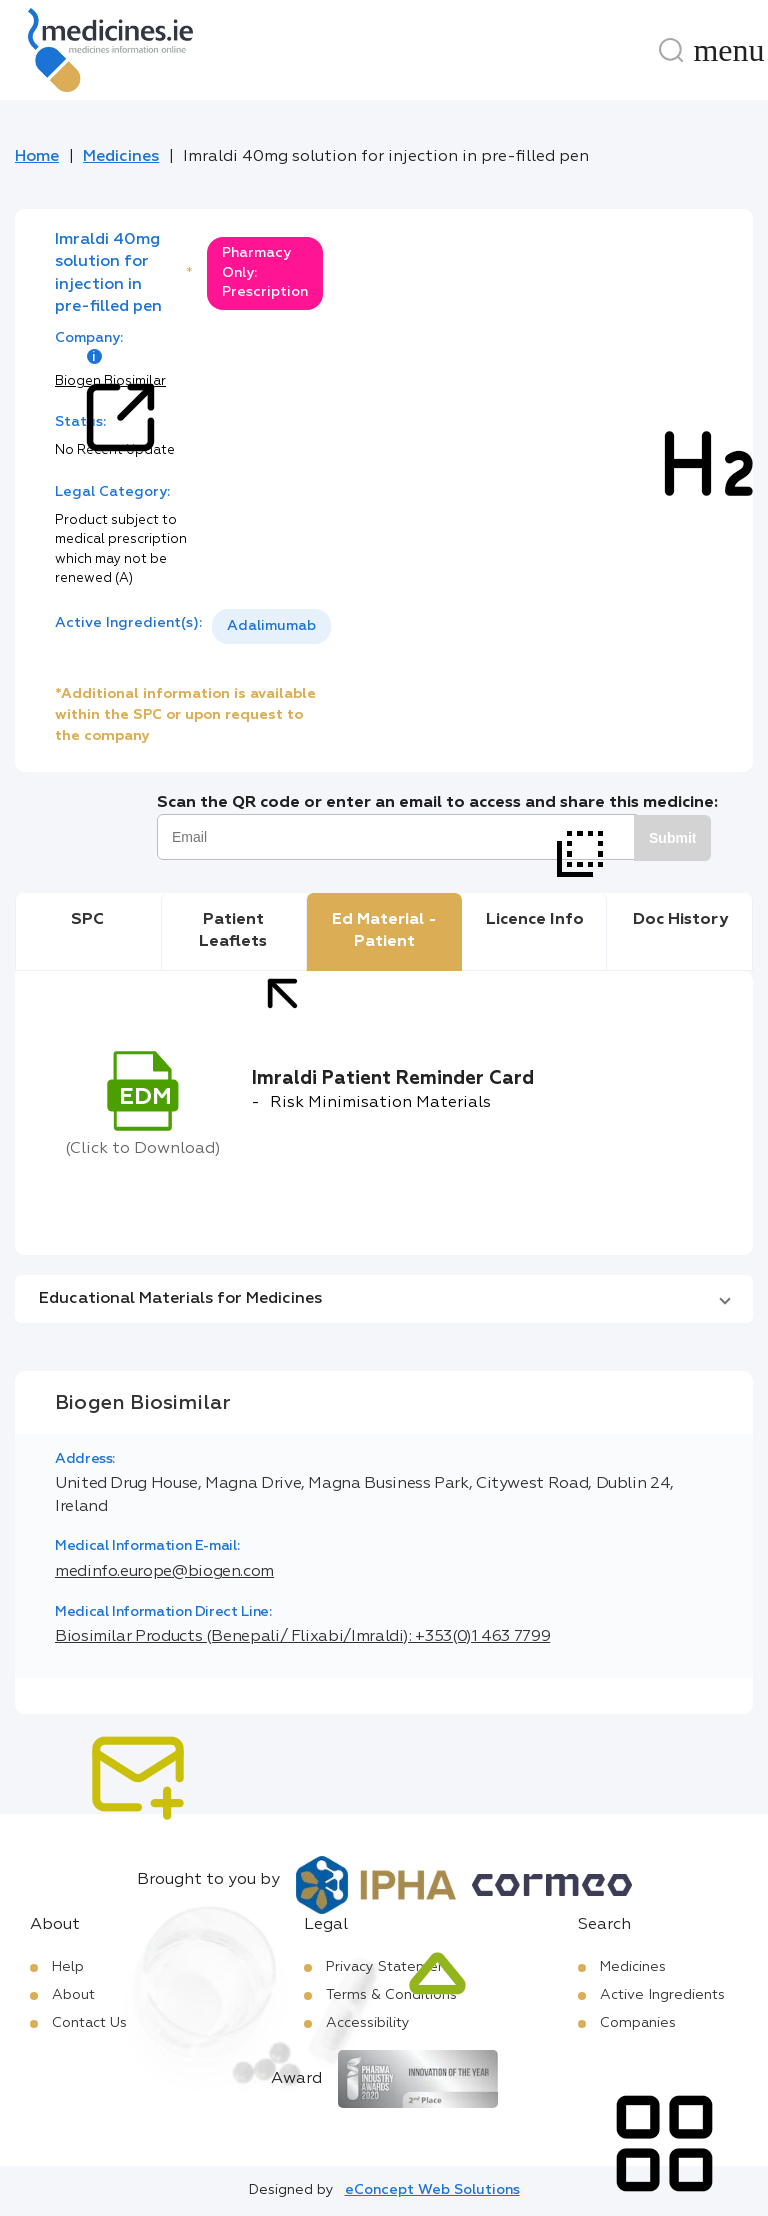 Image resolution: width=768 pixels, height=2216 pixels. Describe the element at coordinates (664, 2143) in the screenshot. I see `switch to grid view` at that location.